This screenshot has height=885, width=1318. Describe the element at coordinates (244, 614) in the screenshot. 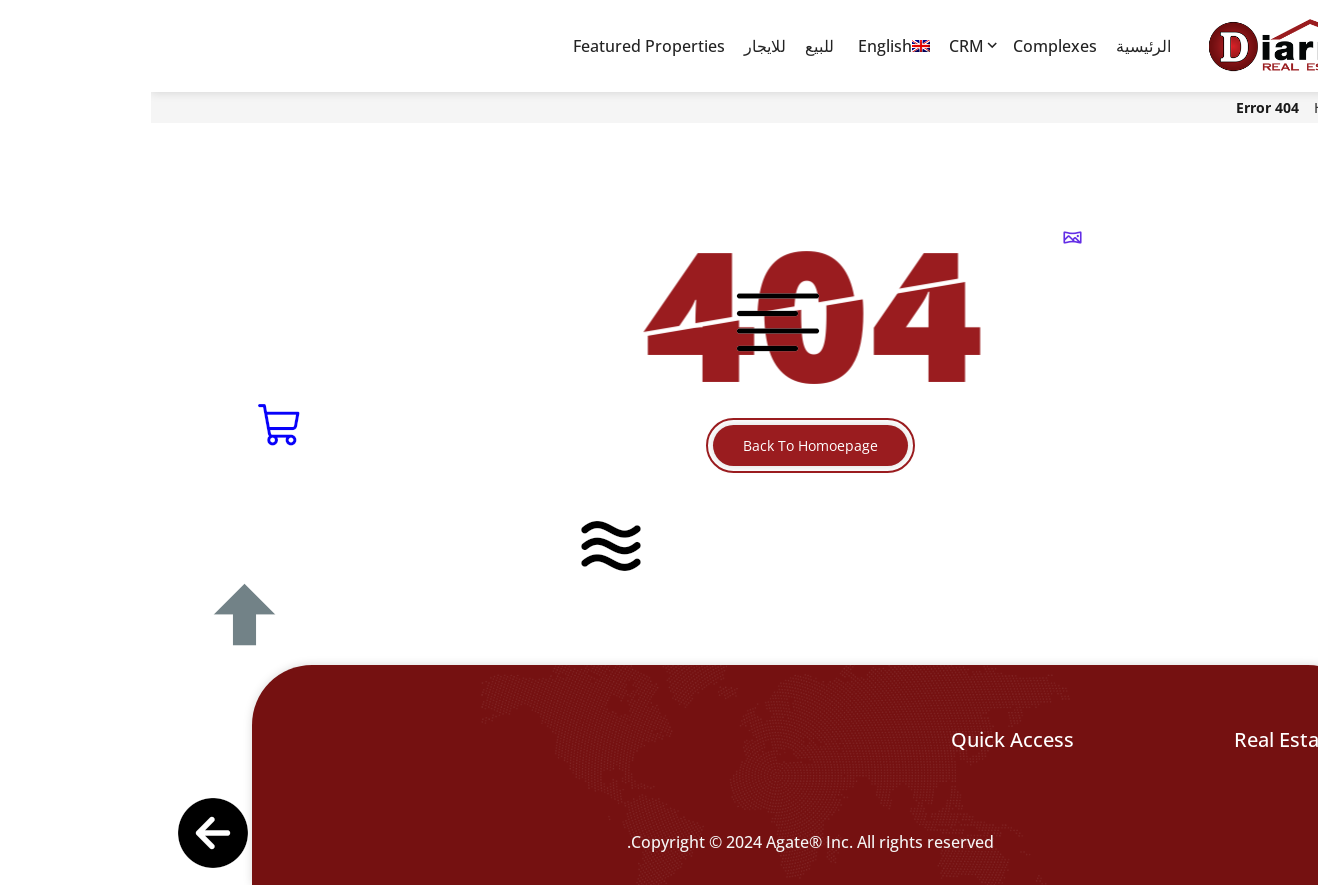

I see `scroll to top of page` at that location.